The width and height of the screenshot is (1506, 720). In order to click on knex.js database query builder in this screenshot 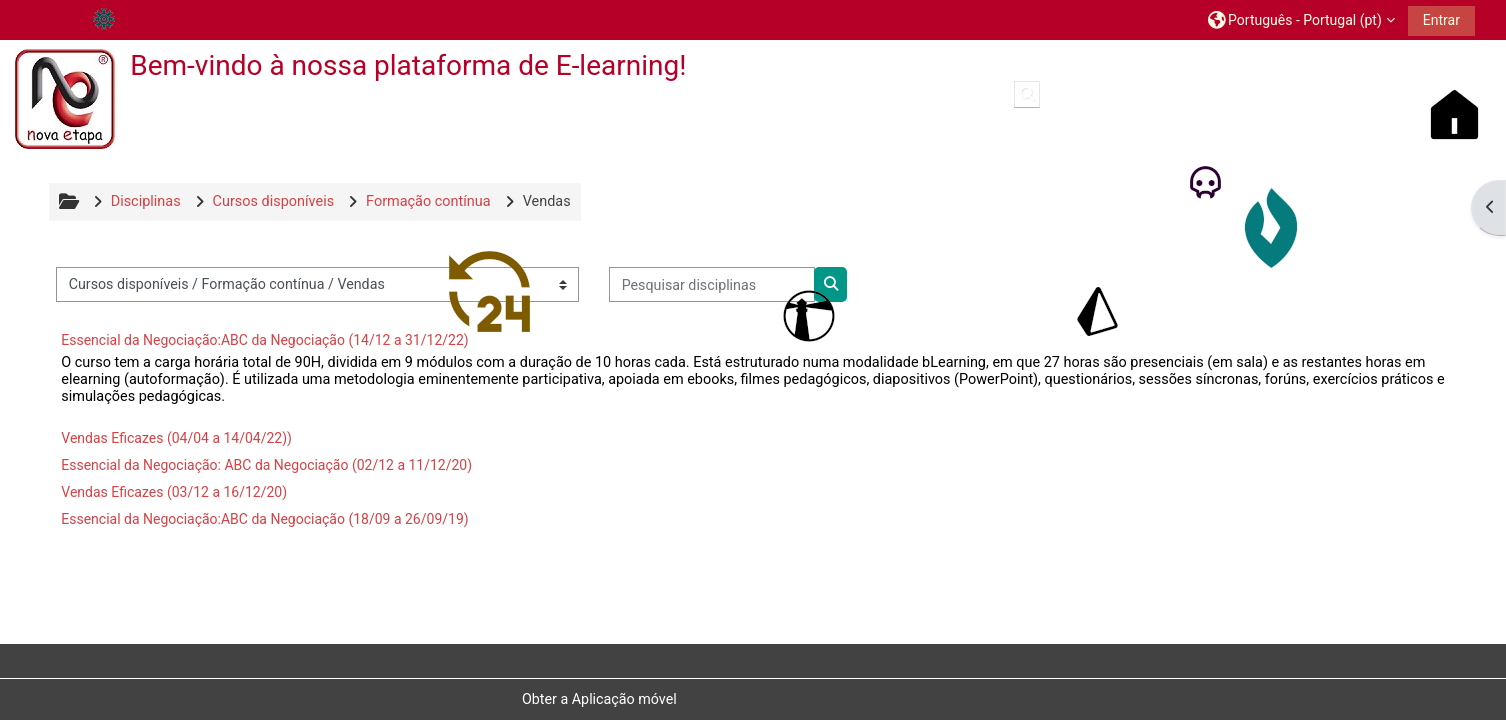, I will do `click(104, 19)`.